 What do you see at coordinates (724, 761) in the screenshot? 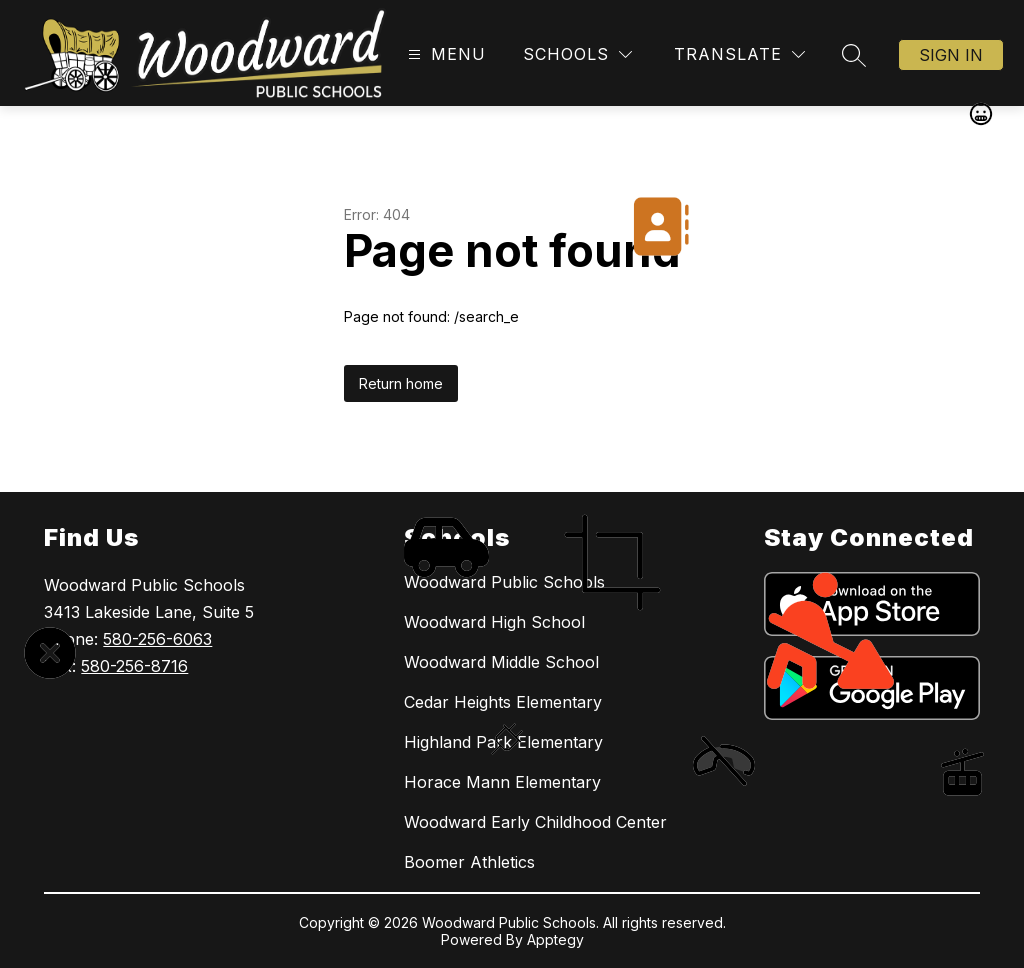
I see `end or decline a phone call` at bounding box center [724, 761].